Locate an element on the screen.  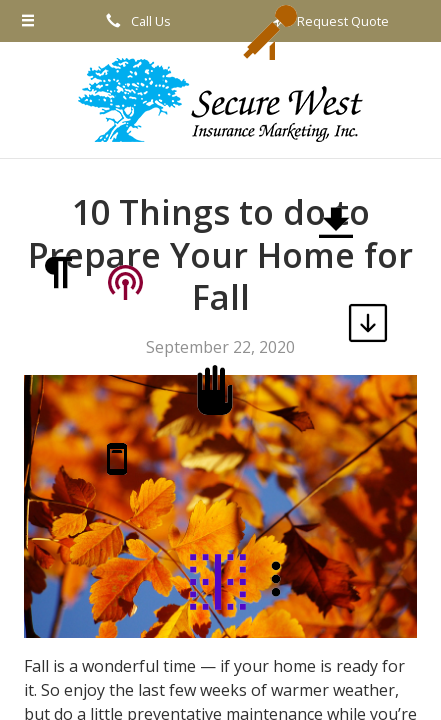
manage mobile ad placements is located at coordinates (117, 459).